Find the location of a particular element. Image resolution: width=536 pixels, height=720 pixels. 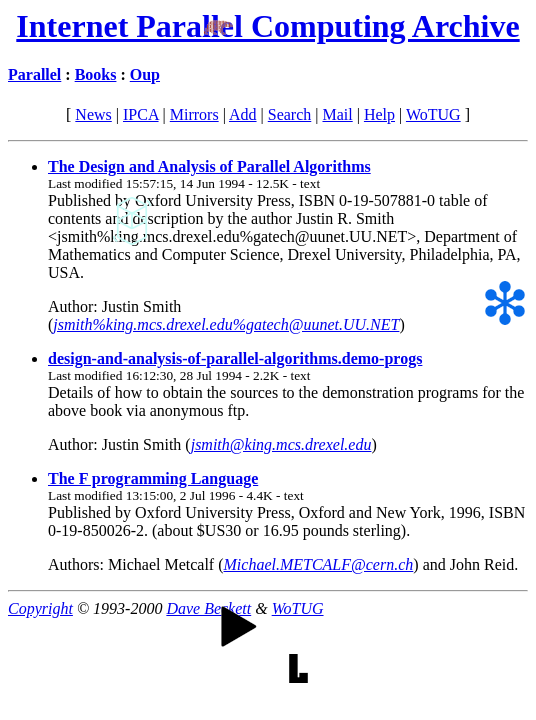

fantom blockchain network logo is located at coordinates (132, 221).